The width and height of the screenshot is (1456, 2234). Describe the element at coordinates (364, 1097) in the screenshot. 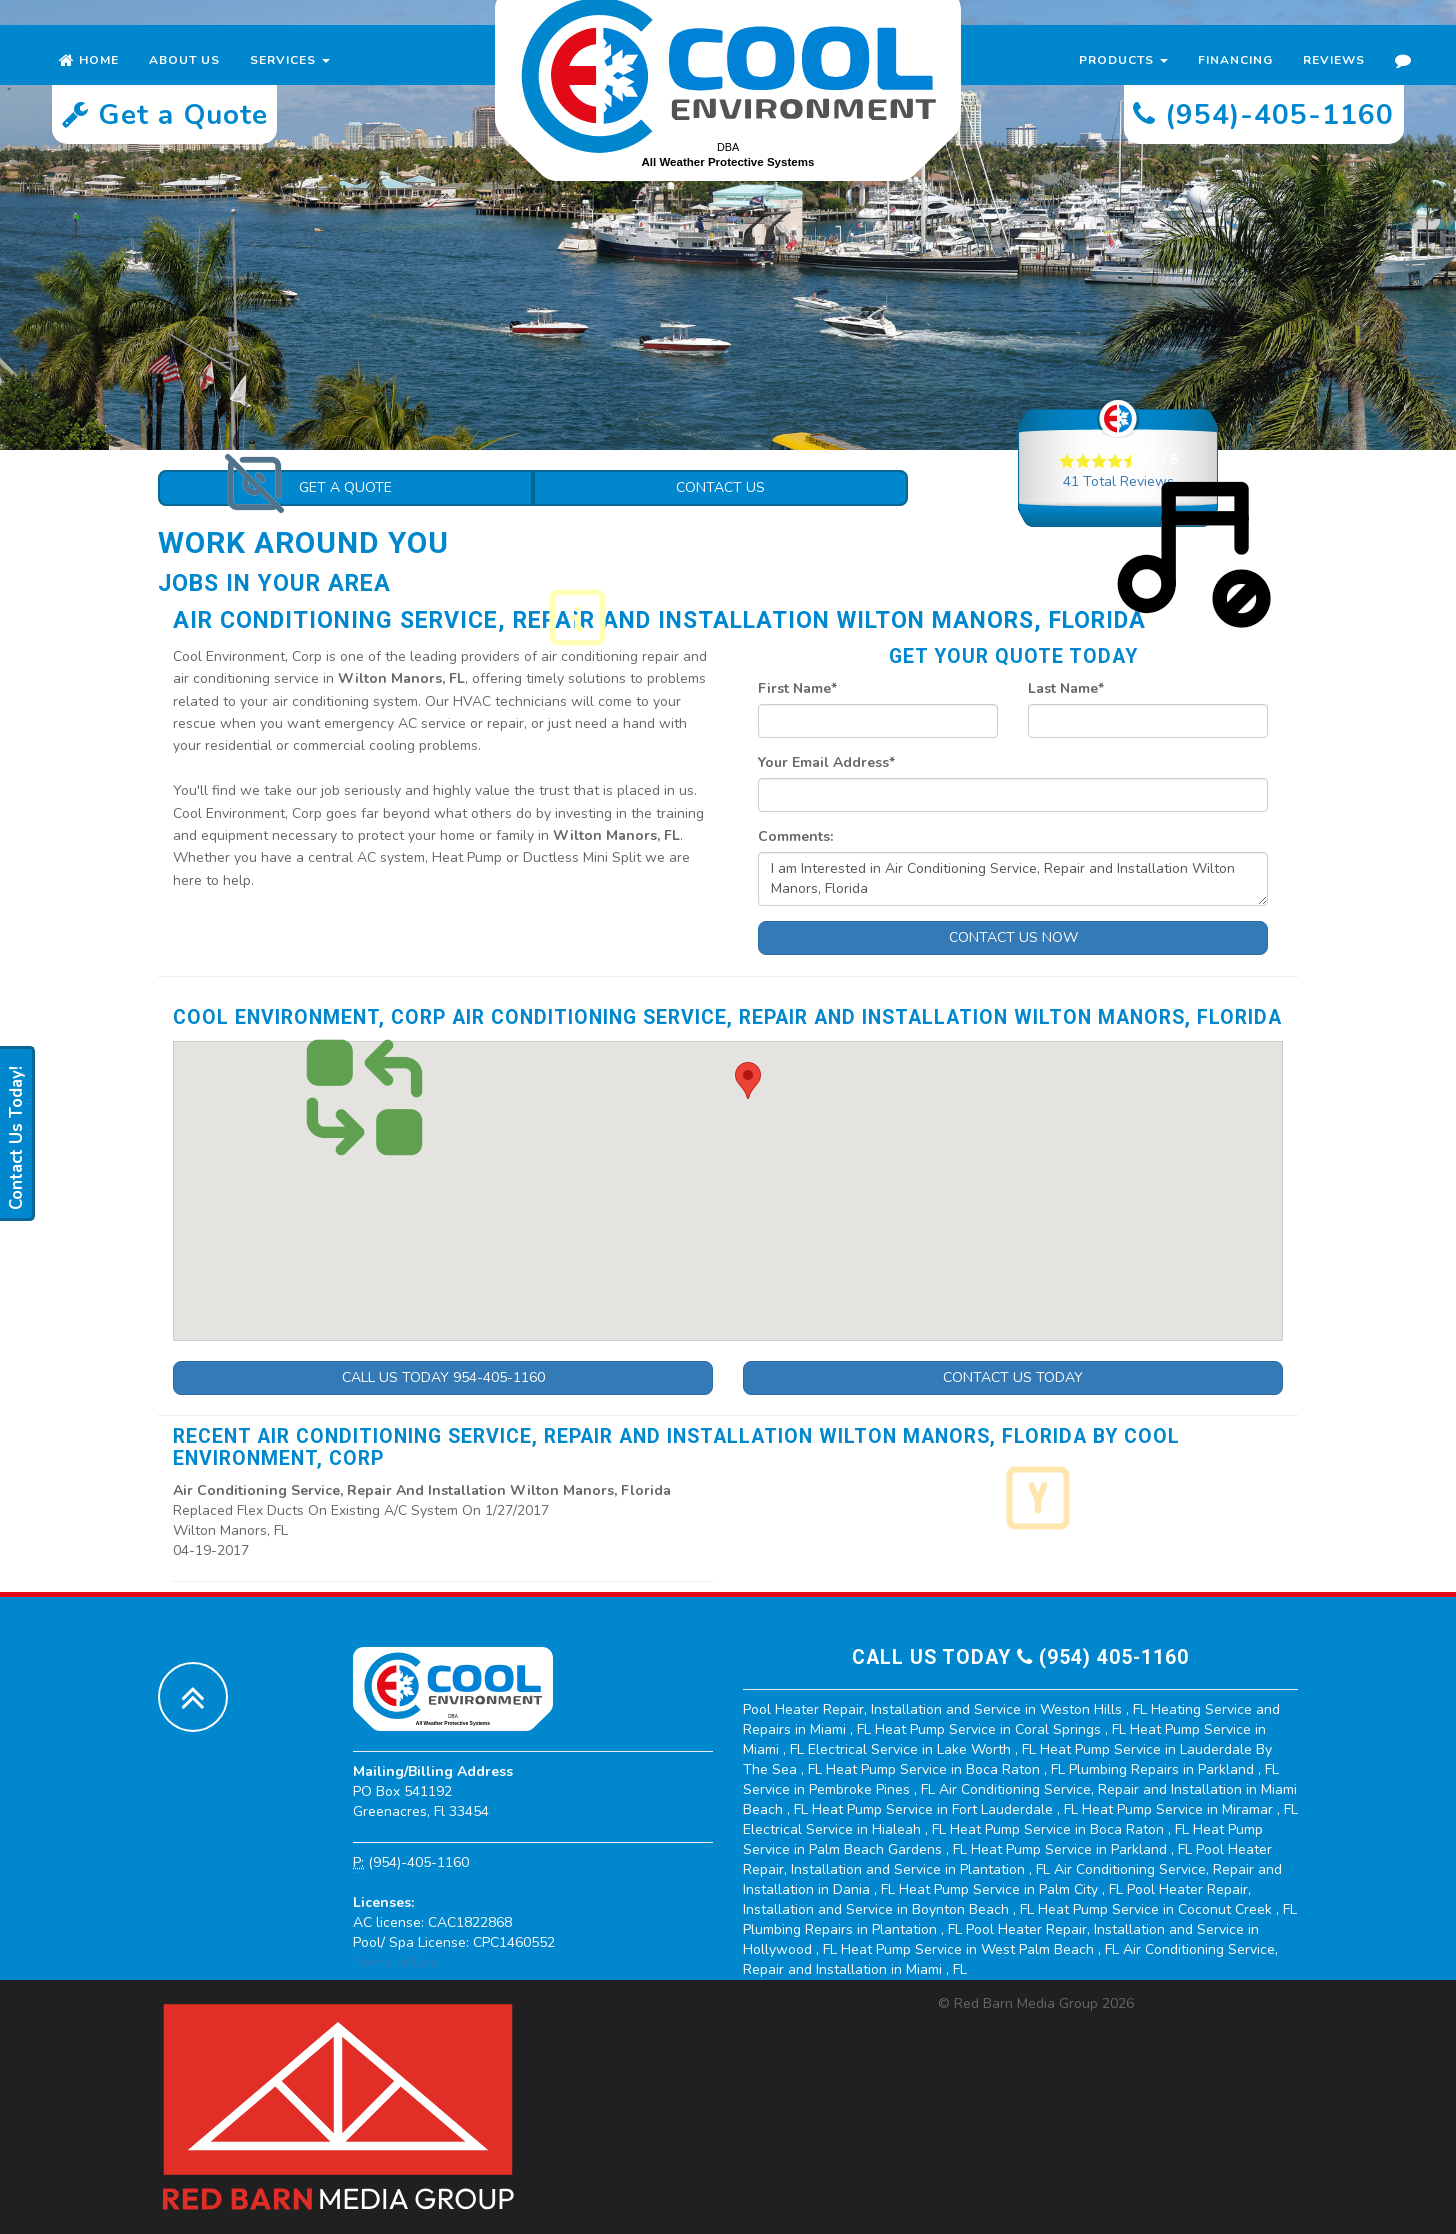

I see `replace or swap selected items` at that location.